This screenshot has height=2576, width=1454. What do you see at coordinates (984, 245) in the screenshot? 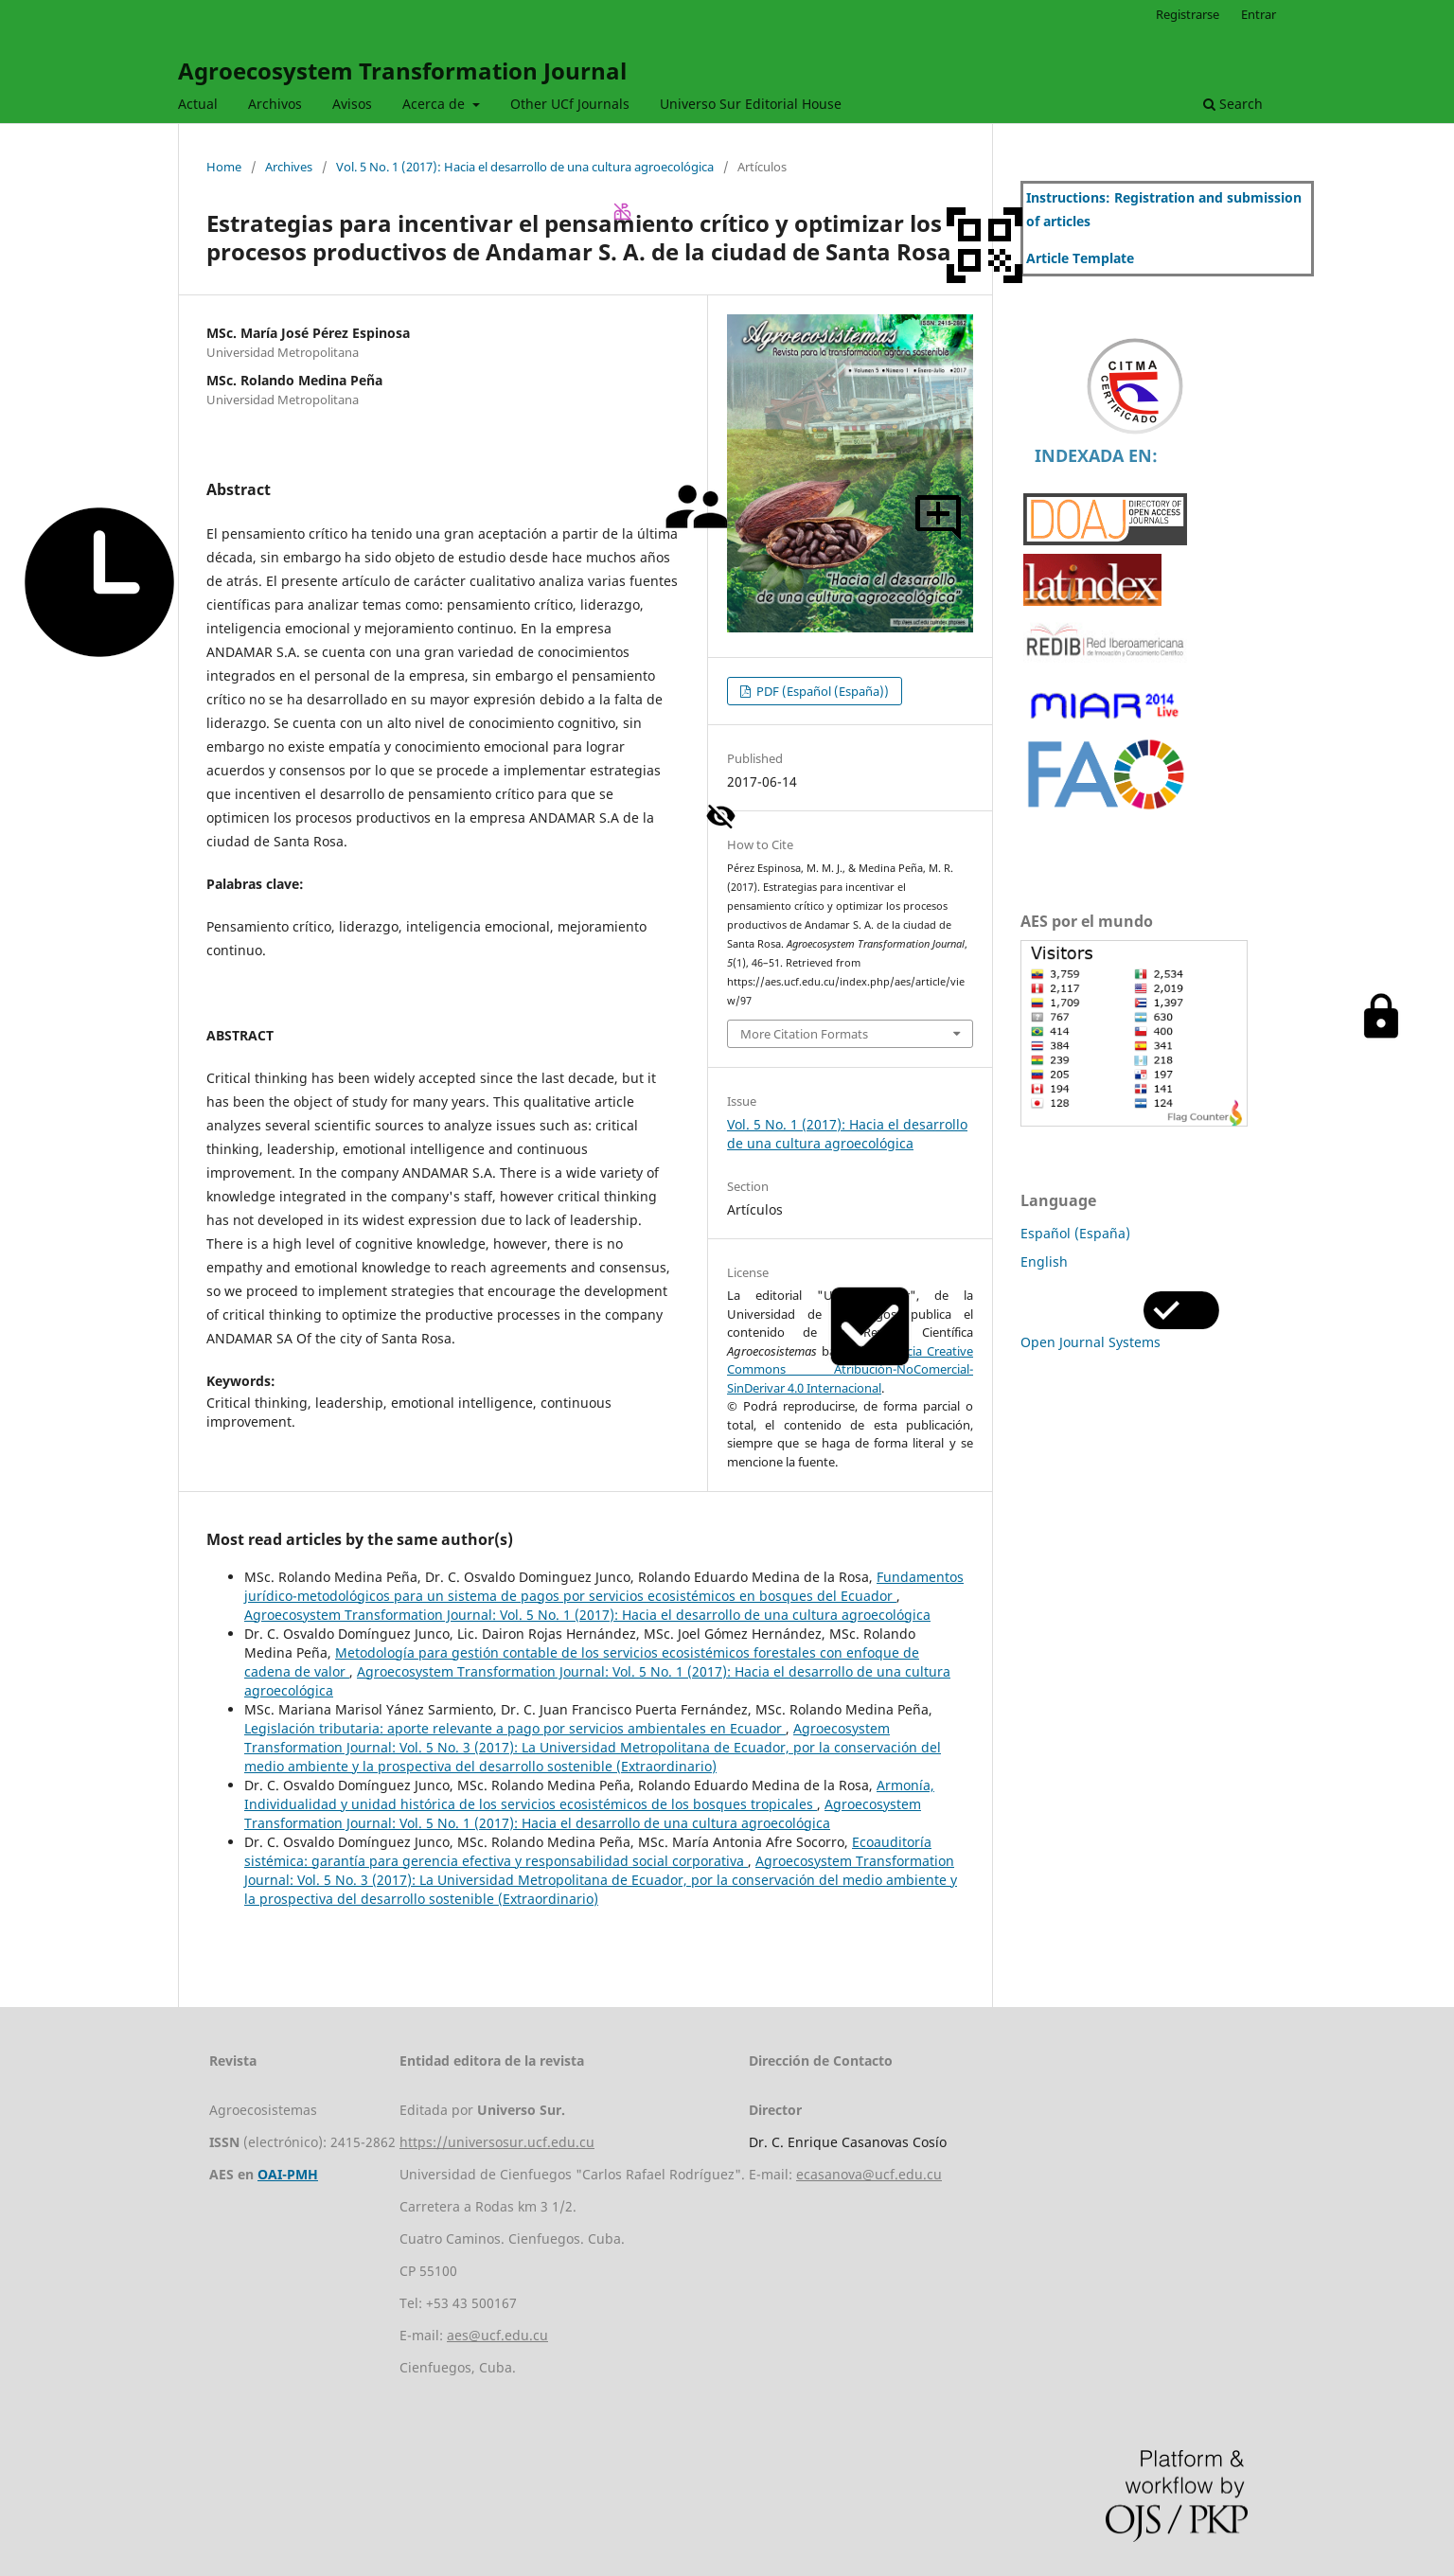
I see `scan a QR code` at bounding box center [984, 245].